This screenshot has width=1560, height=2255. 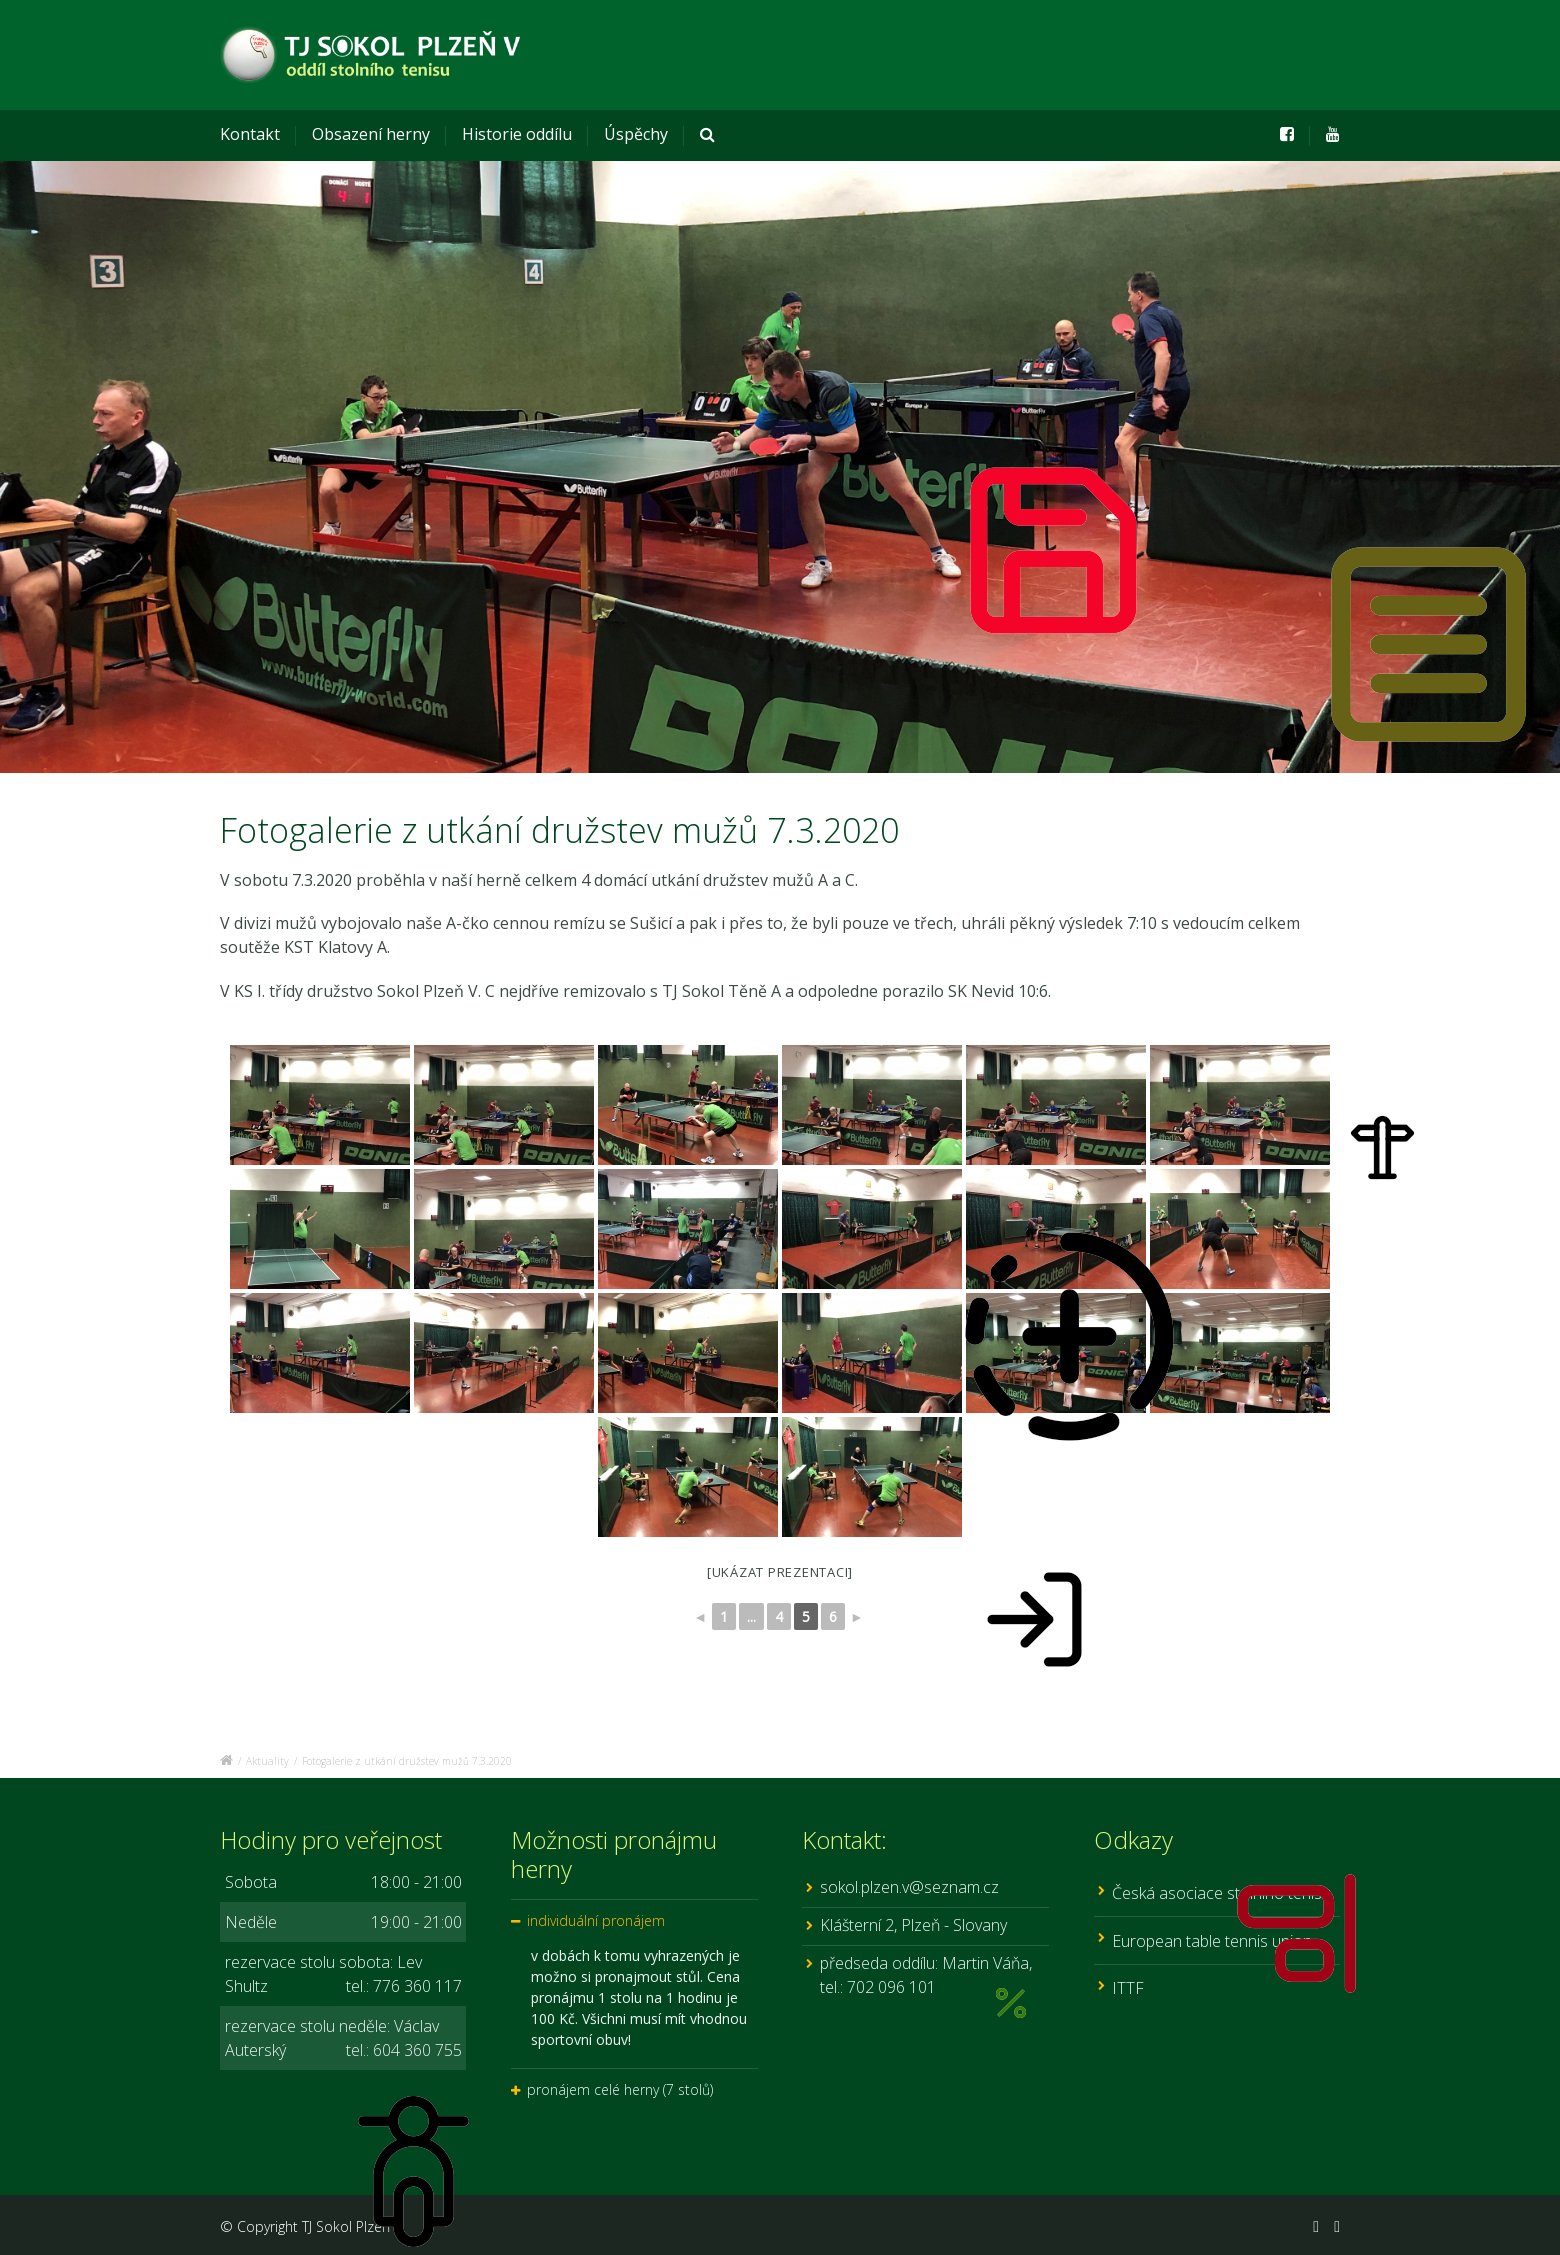 I want to click on select moped or scooter as transportation mode, so click(x=413, y=2171).